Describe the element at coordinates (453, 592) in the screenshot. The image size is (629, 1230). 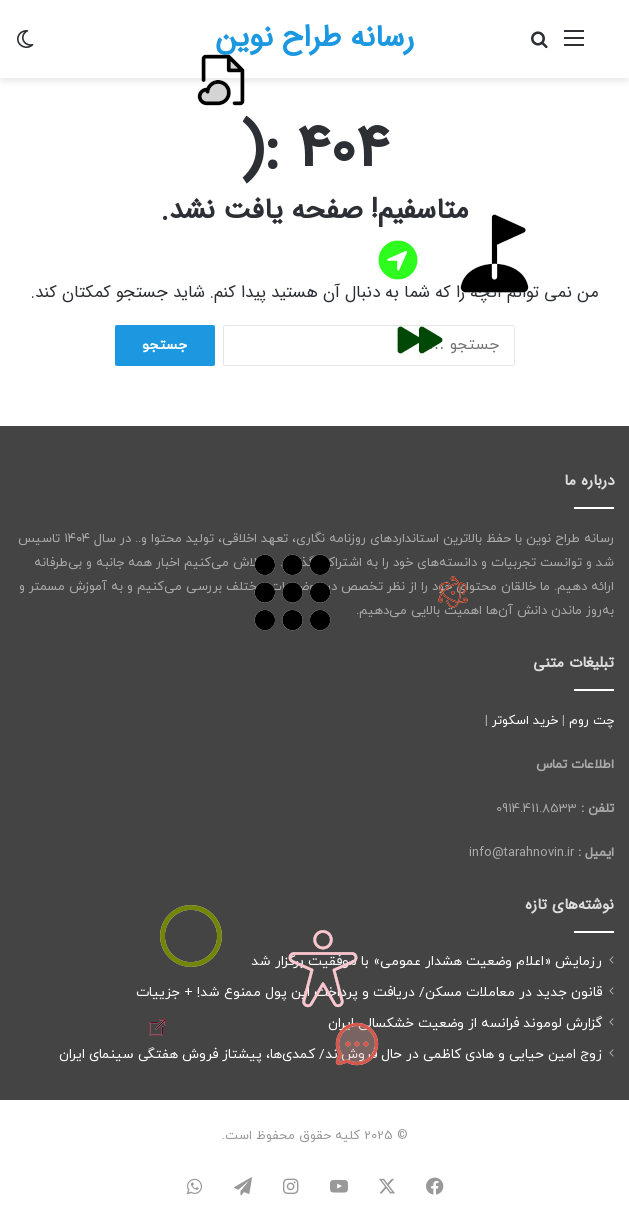
I see `electron framework logo` at that location.